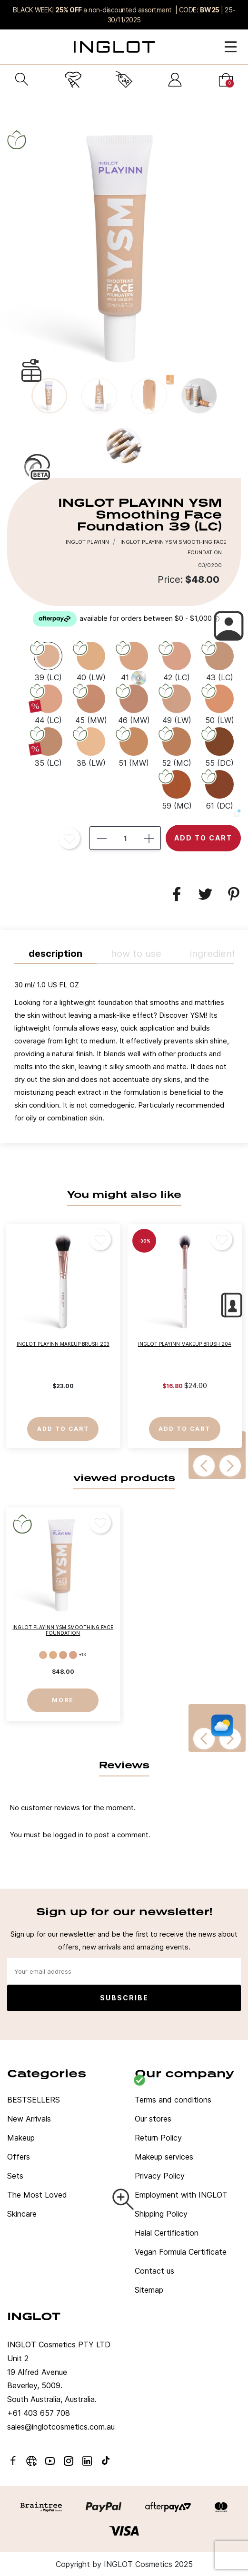 The width and height of the screenshot is (248, 2576). What do you see at coordinates (228, 626) in the screenshot?
I see `configure login screen settings` at bounding box center [228, 626].